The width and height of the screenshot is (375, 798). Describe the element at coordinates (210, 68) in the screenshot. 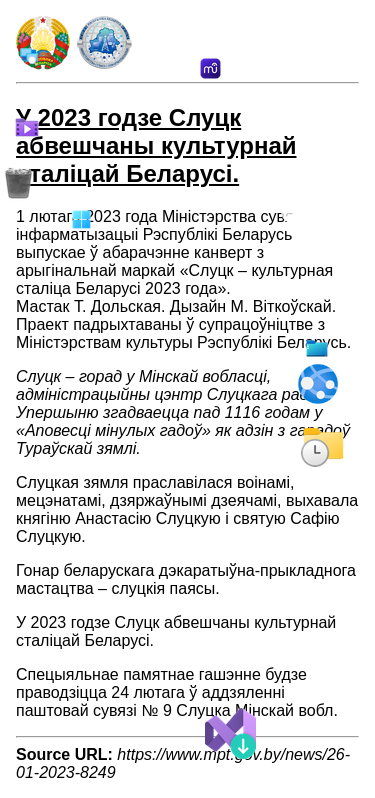

I see `open MuseScore music notation app` at that location.